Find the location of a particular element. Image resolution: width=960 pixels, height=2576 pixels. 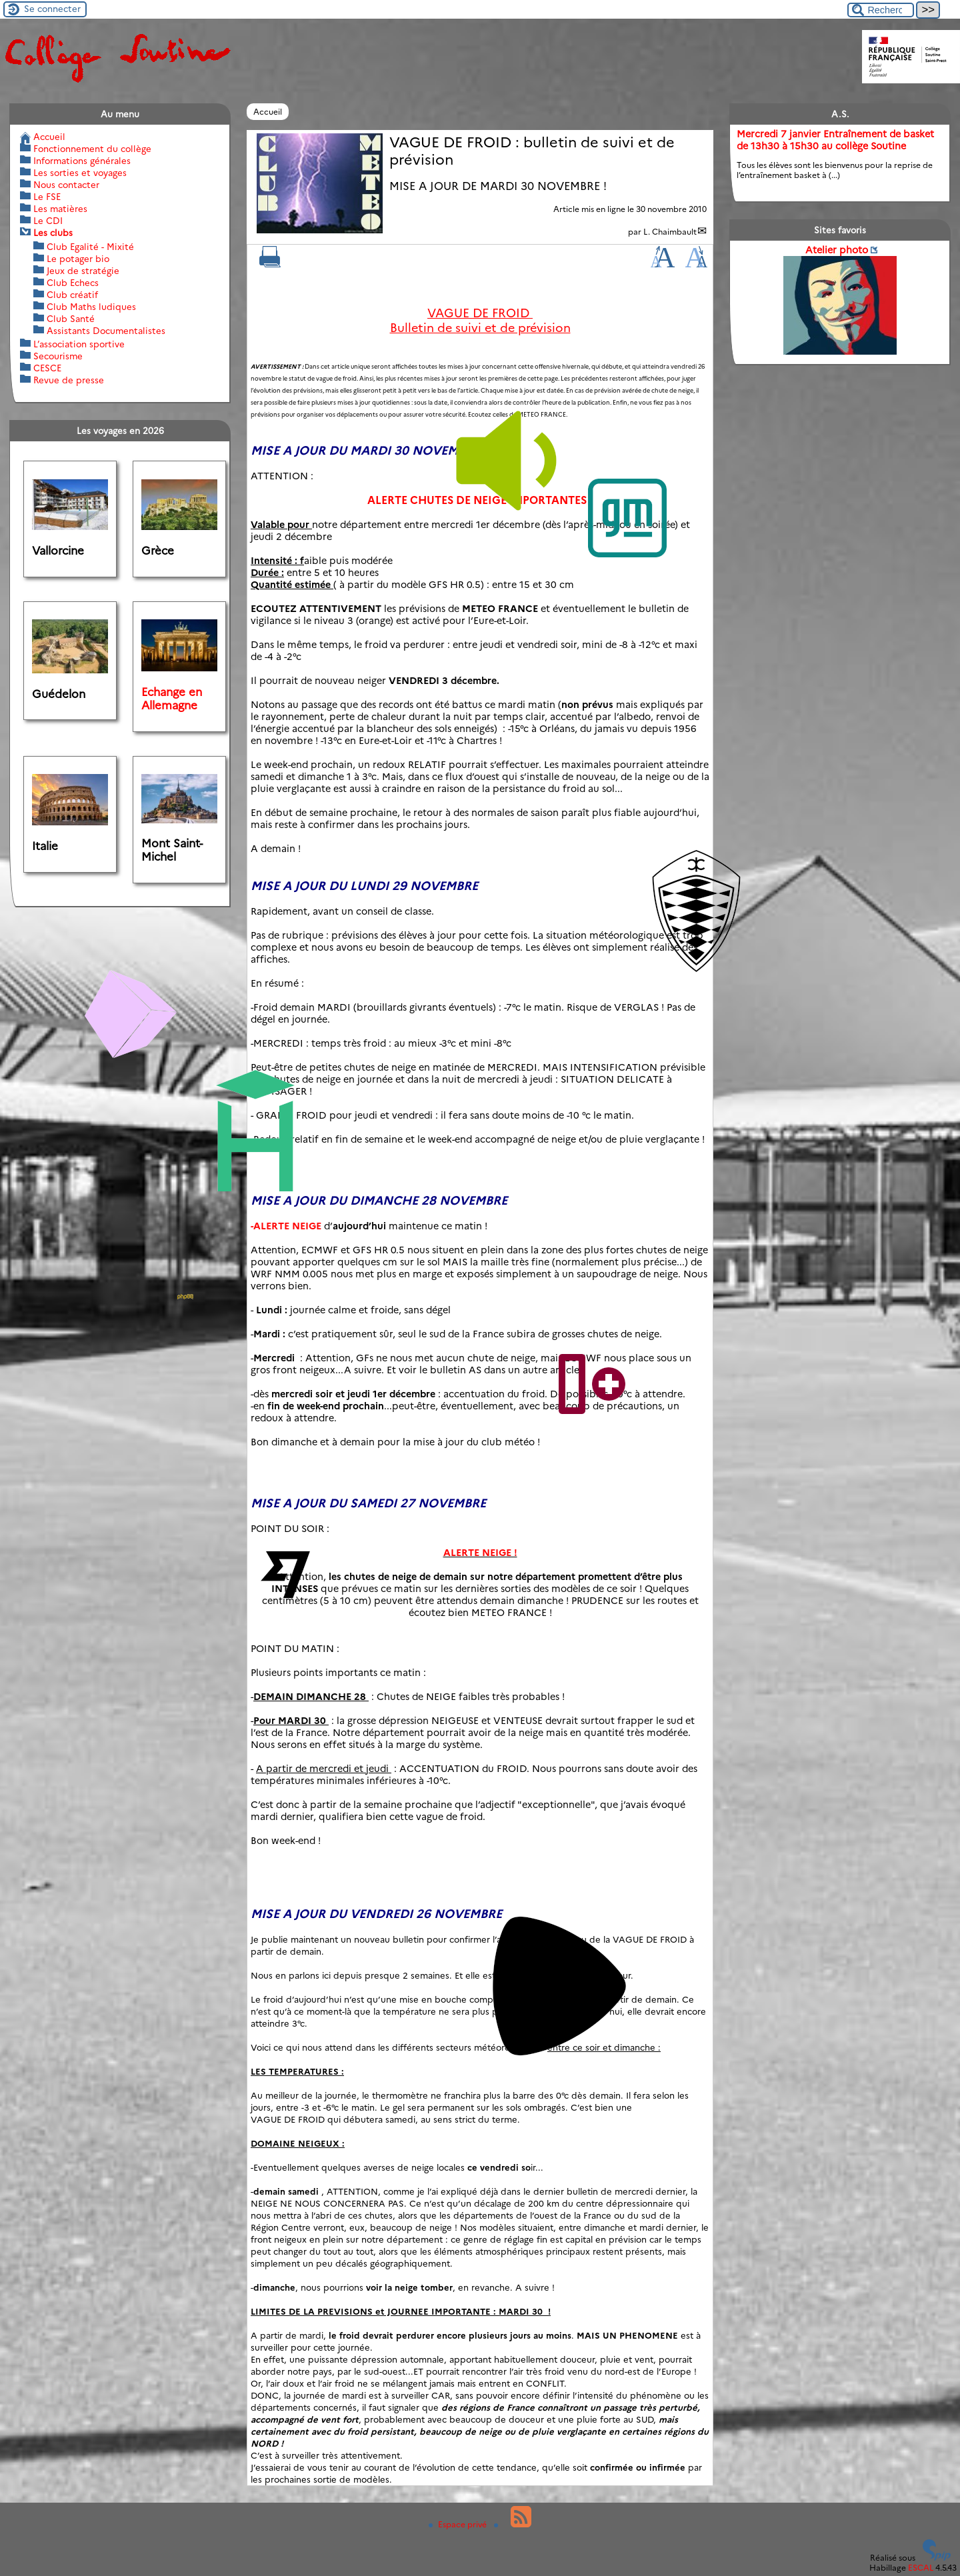

visit the Hexlet learning platform is located at coordinates (255, 1131).